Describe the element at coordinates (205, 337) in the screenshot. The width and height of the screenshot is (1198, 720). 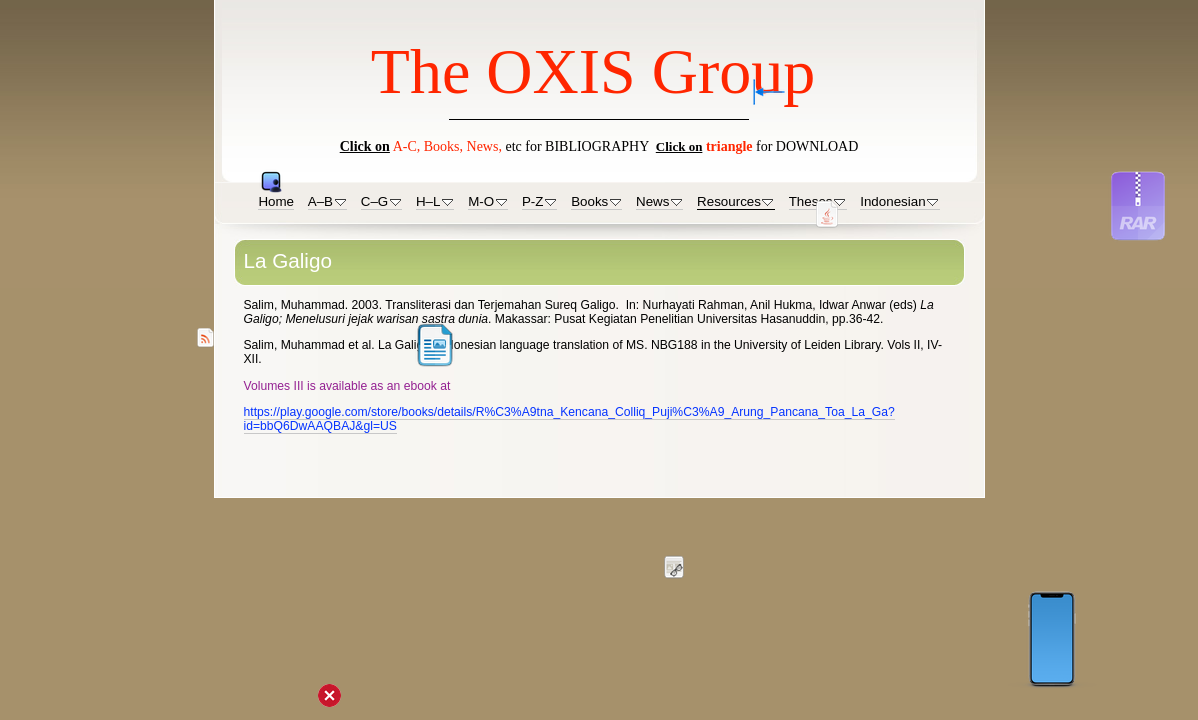
I see `an RSS feed file or document` at that location.